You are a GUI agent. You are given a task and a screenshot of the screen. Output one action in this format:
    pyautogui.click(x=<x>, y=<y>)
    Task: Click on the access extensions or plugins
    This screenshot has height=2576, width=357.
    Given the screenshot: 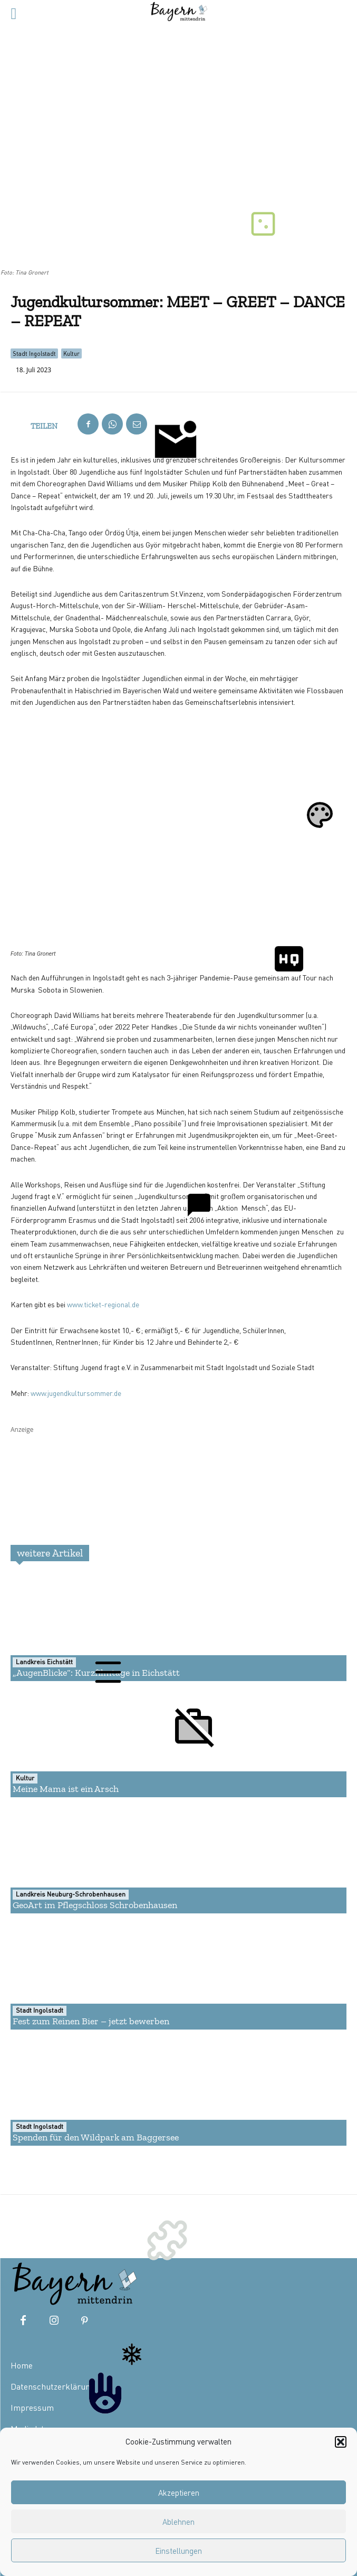 What is the action you would take?
    pyautogui.click(x=167, y=2240)
    